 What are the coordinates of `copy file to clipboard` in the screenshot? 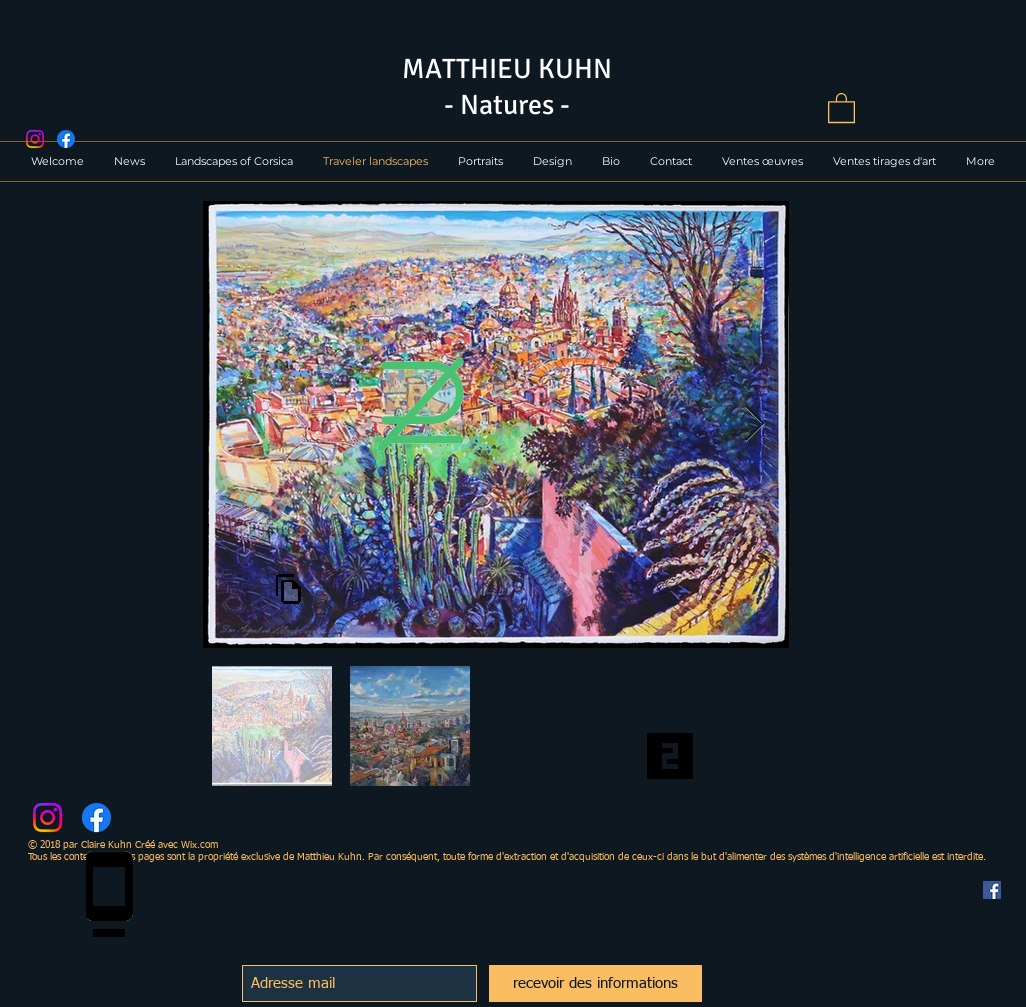 It's located at (289, 589).